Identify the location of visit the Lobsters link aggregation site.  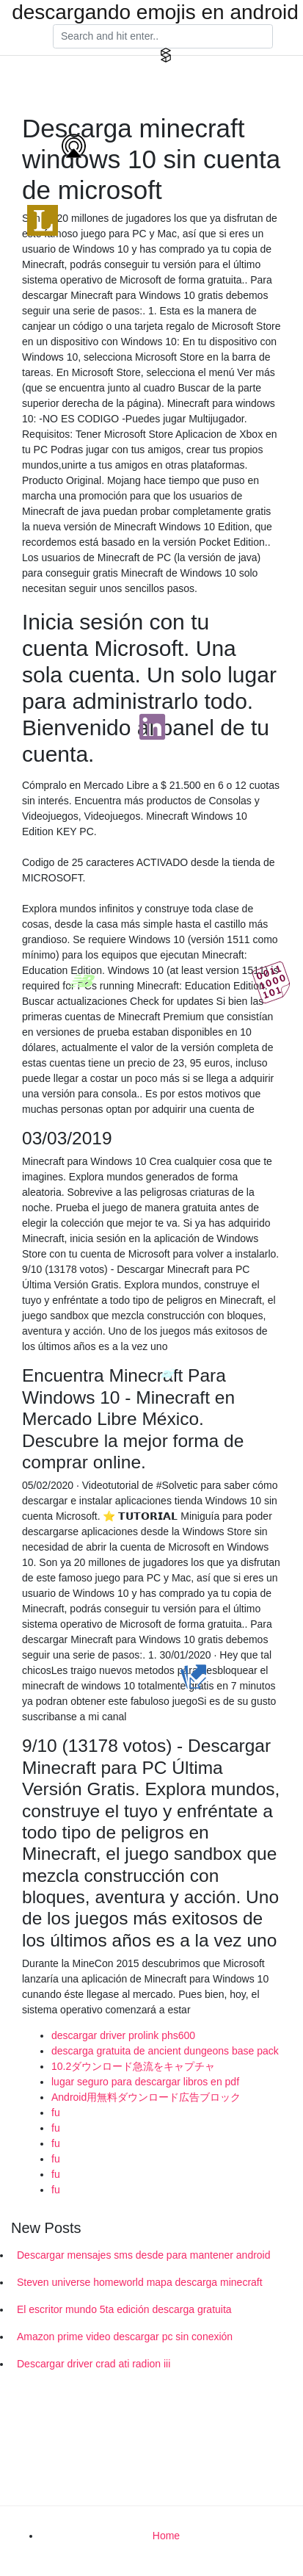
(43, 220).